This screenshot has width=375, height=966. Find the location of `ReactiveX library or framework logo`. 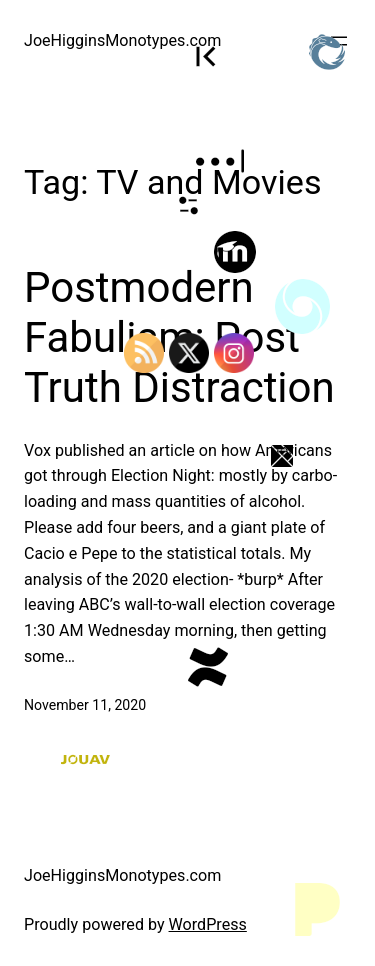

ReactiveX library or framework logo is located at coordinates (327, 52).